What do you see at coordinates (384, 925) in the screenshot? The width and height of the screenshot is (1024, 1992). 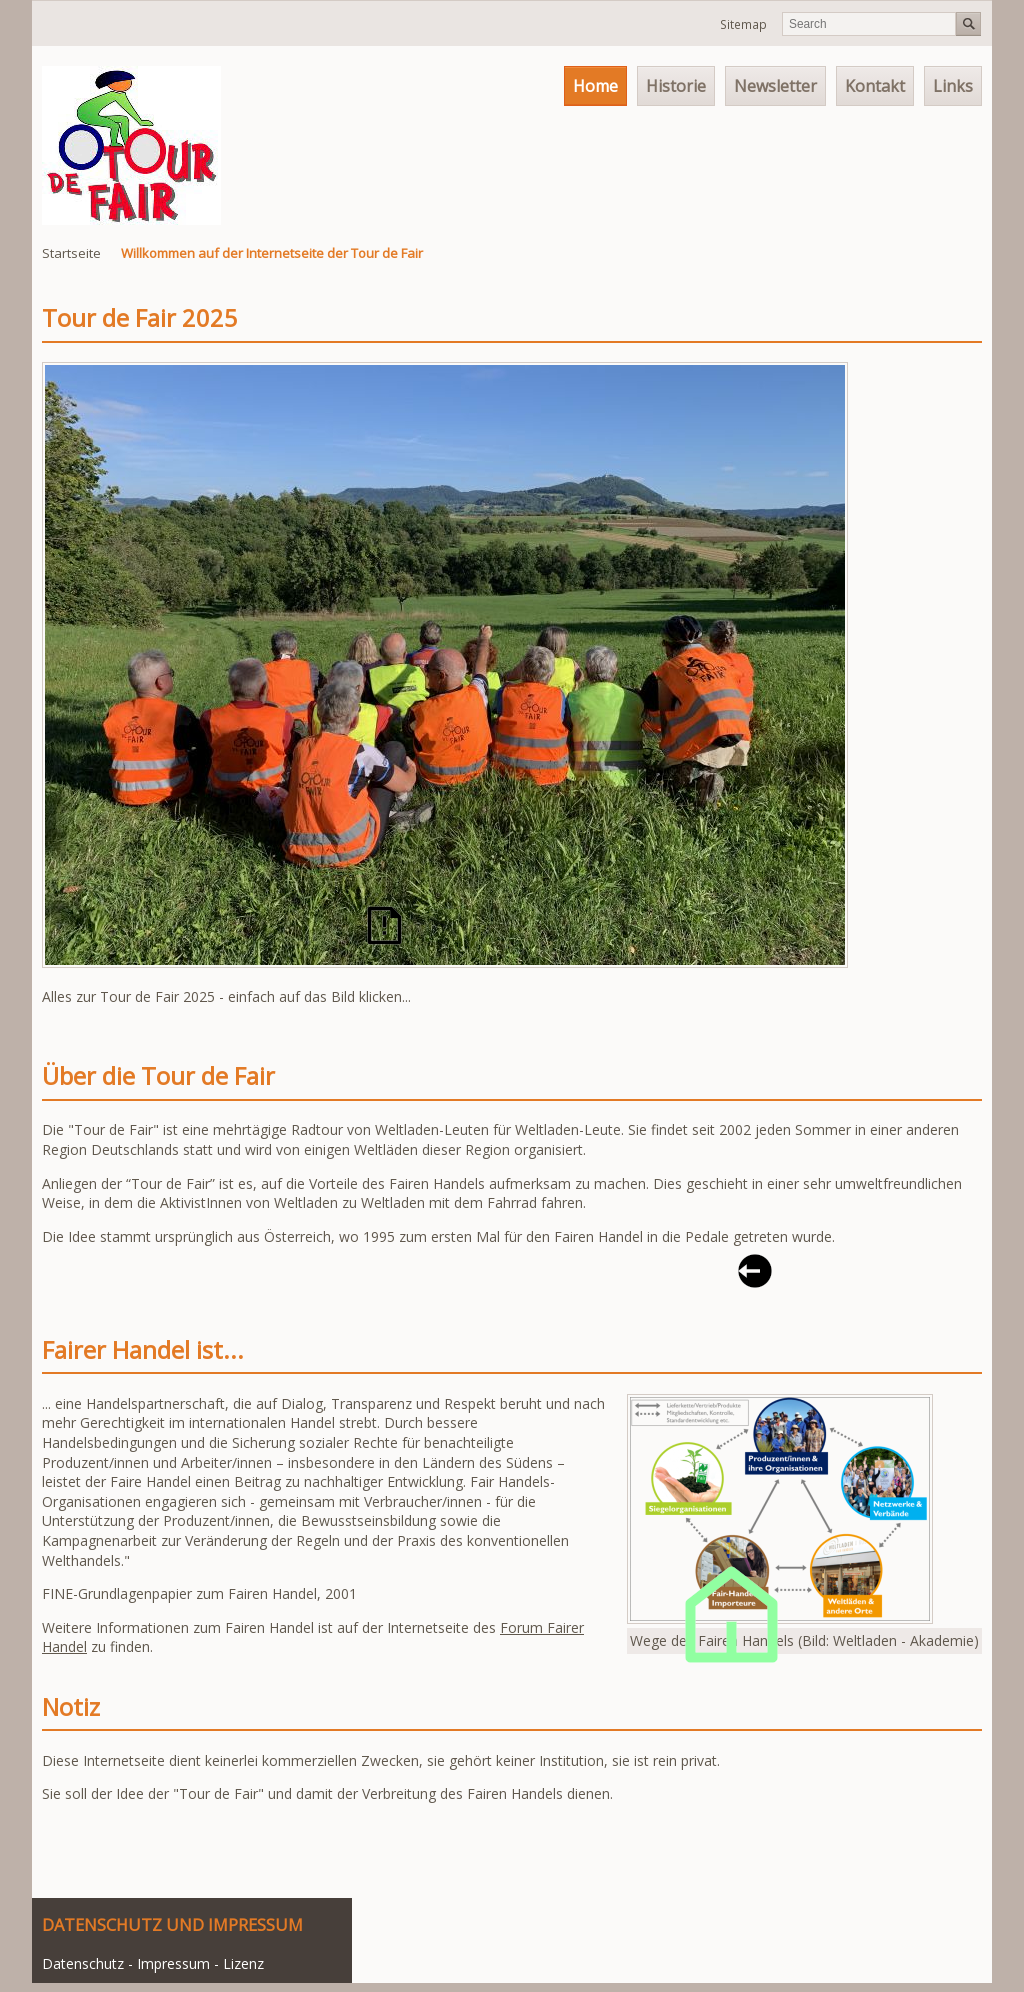 I see `indicates a file with an error or issue` at bounding box center [384, 925].